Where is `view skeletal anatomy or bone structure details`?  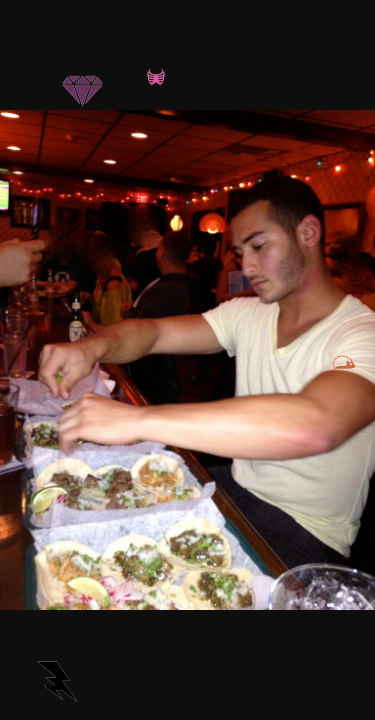 view skeletal anatomy or bone structure details is located at coordinates (156, 77).